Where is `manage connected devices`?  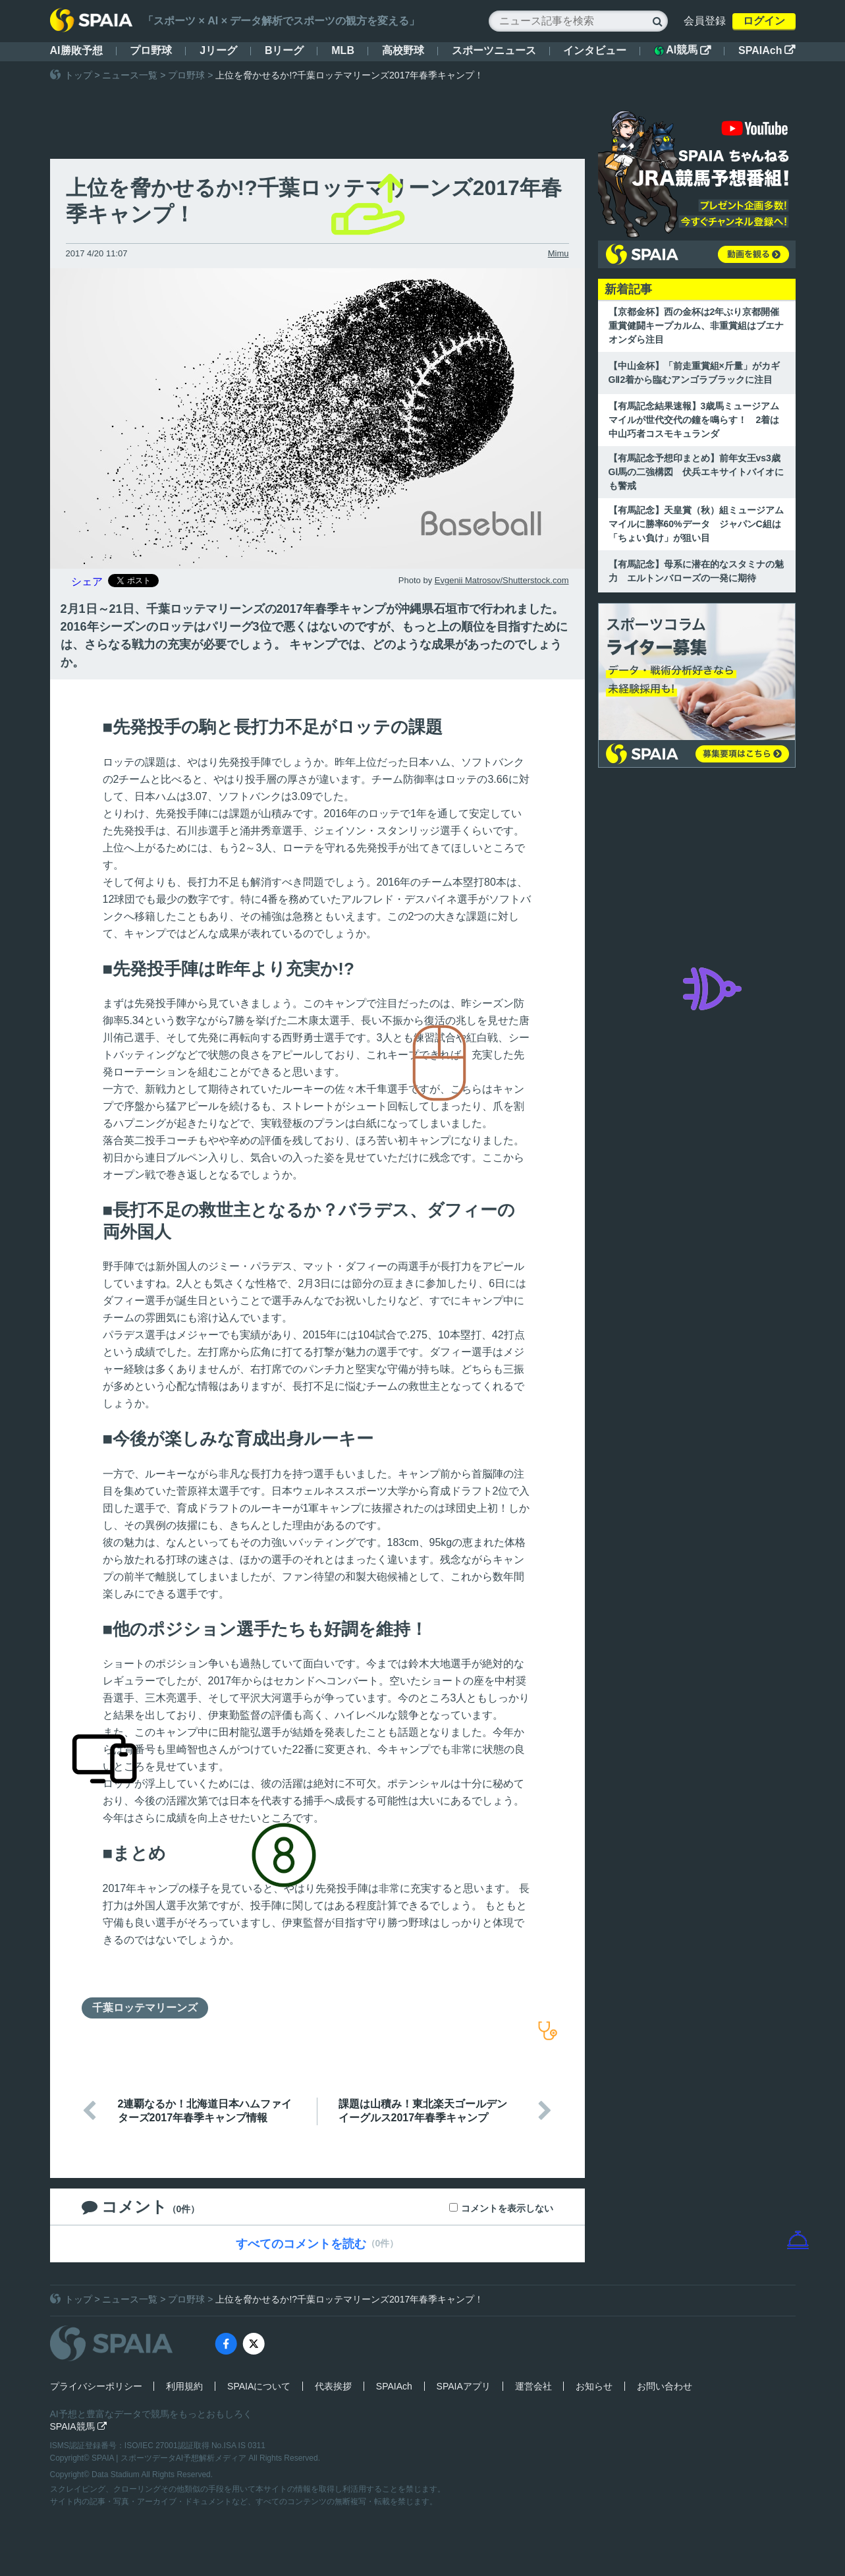
manage connected devices is located at coordinates (103, 1759).